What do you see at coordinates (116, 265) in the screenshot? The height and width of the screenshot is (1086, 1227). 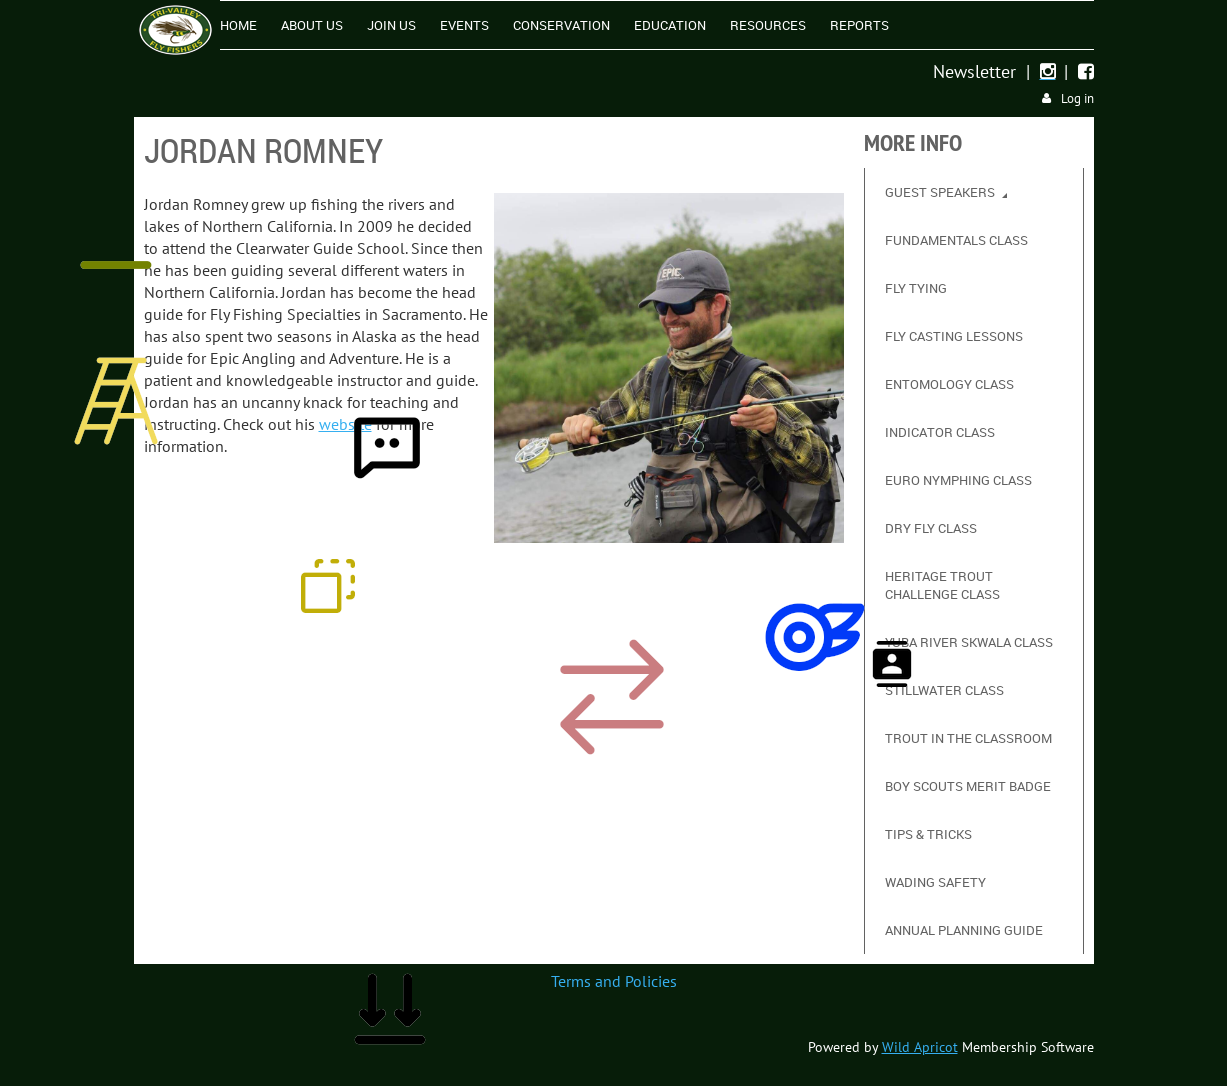 I see `decrease quantity or value` at bounding box center [116, 265].